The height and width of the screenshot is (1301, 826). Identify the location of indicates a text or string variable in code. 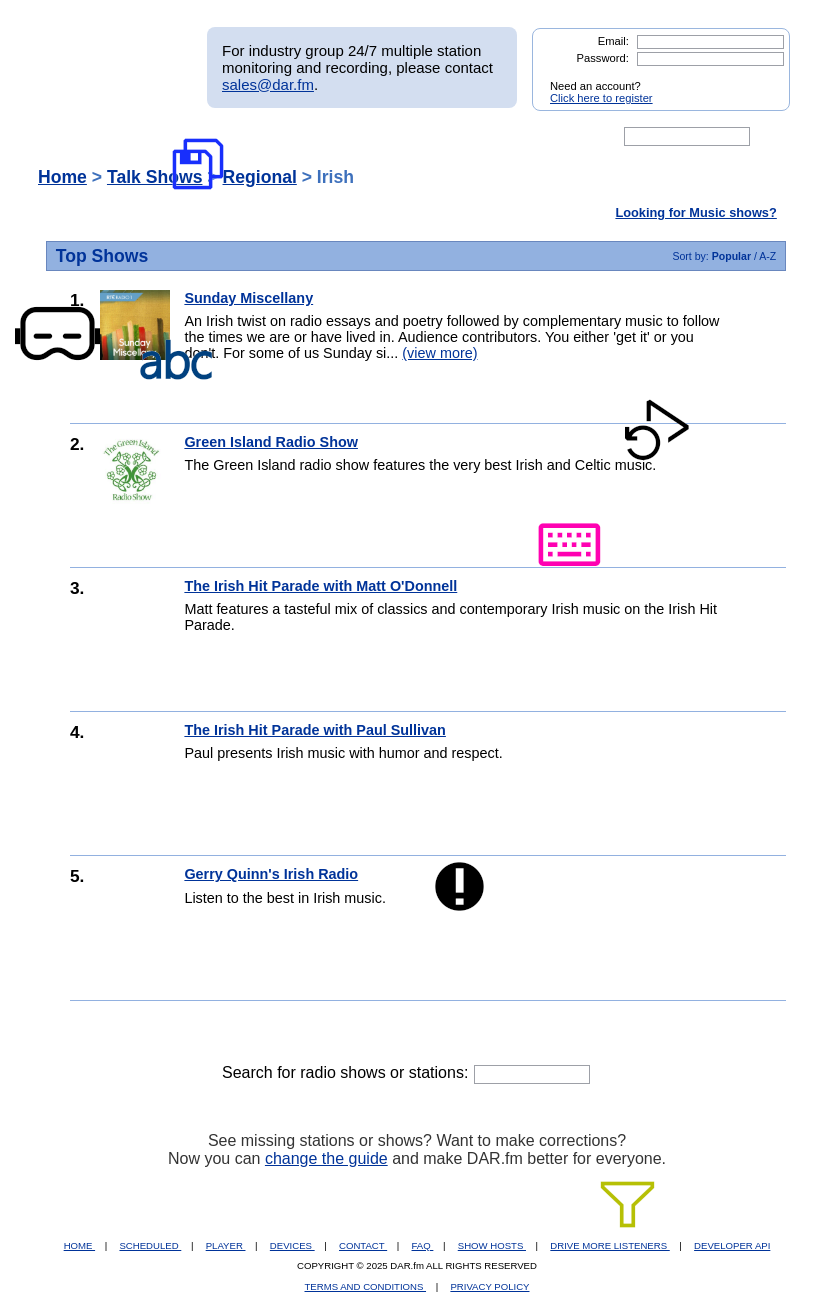
(176, 363).